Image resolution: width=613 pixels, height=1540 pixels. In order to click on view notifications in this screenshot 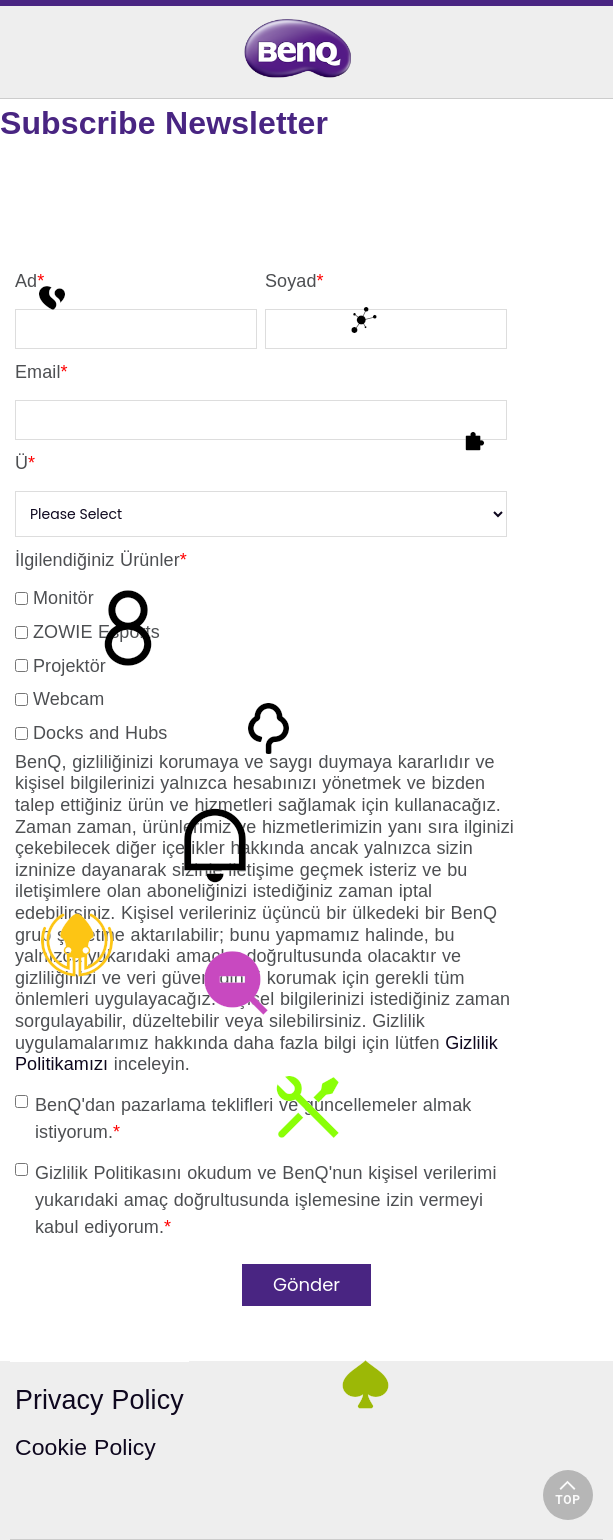, I will do `click(215, 843)`.